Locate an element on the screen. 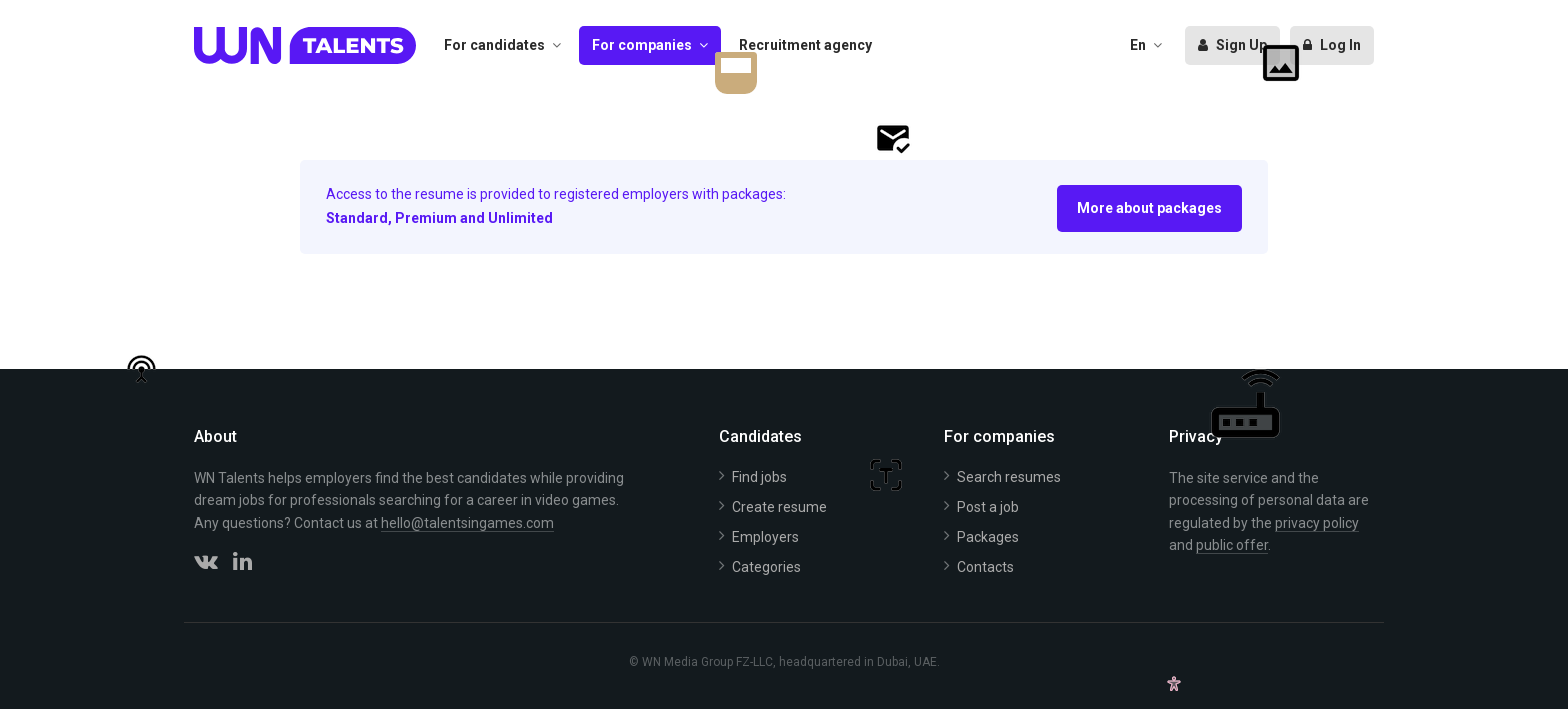 This screenshot has height=720, width=1568. accessibility settings or features is located at coordinates (1174, 684).